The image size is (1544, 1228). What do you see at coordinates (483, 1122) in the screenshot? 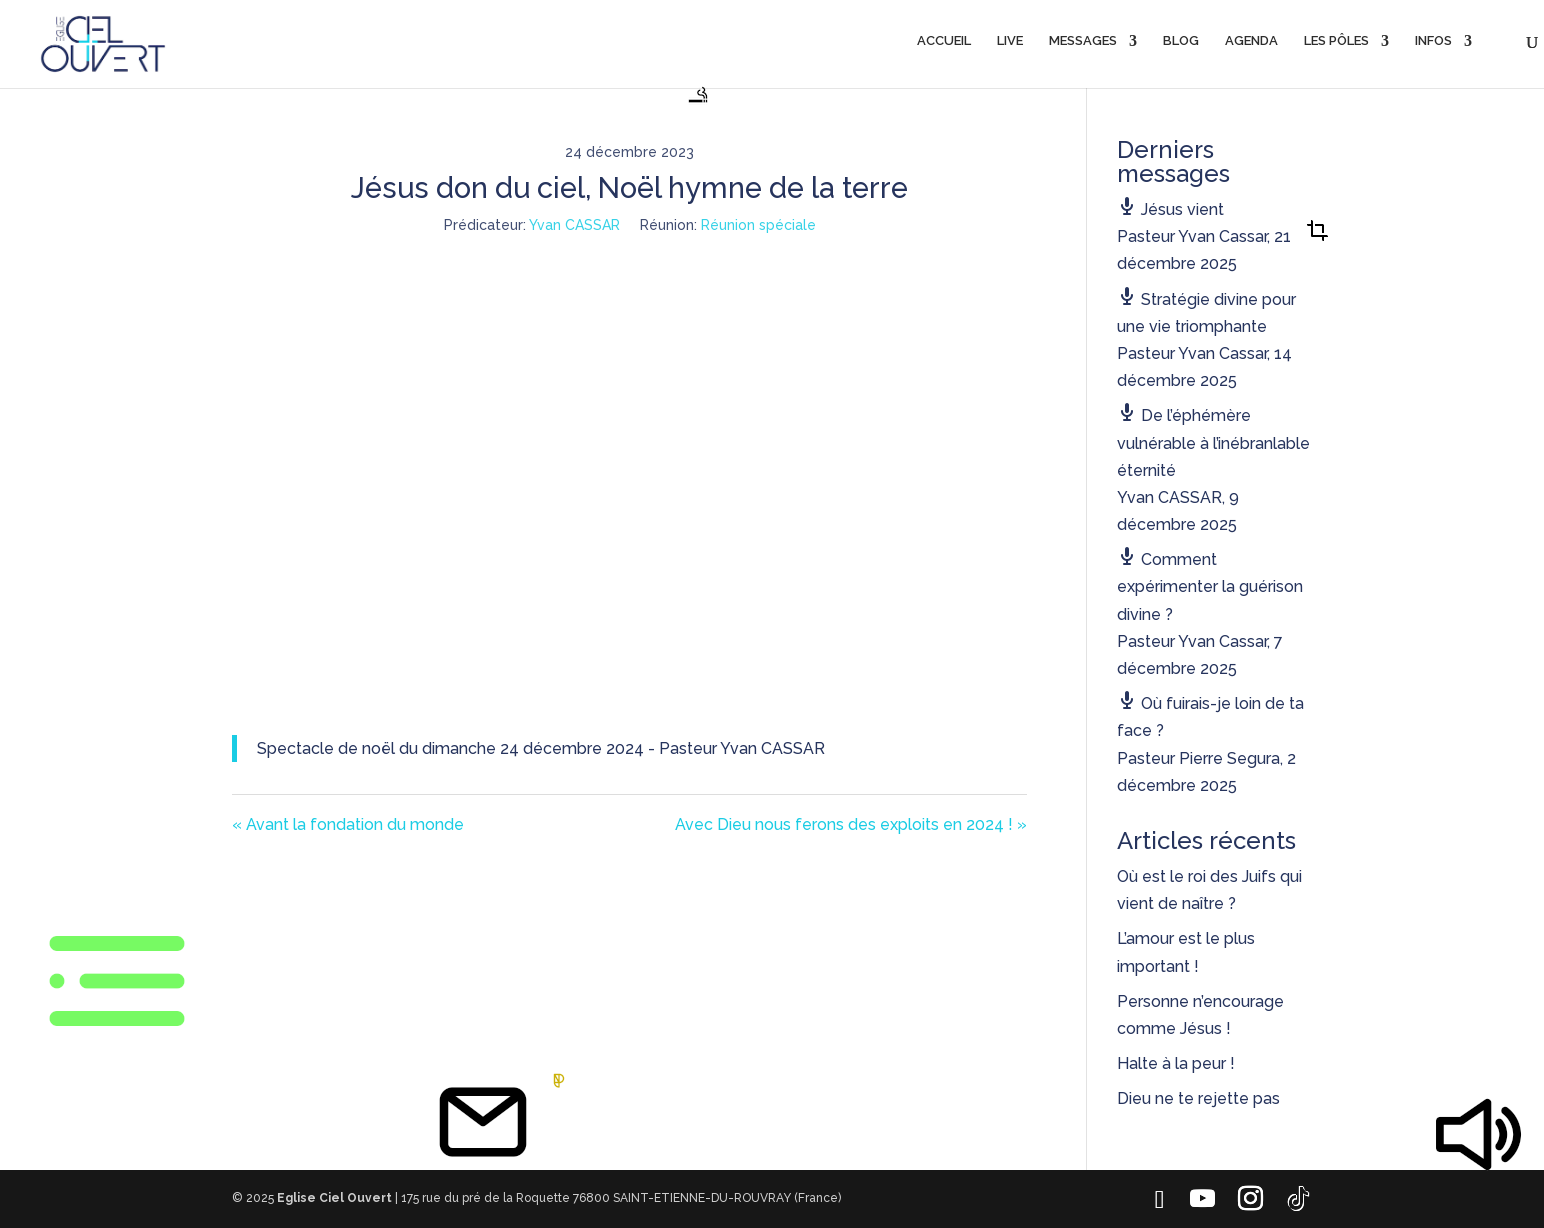
I see `open your email inbox` at bounding box center [483, 1122].